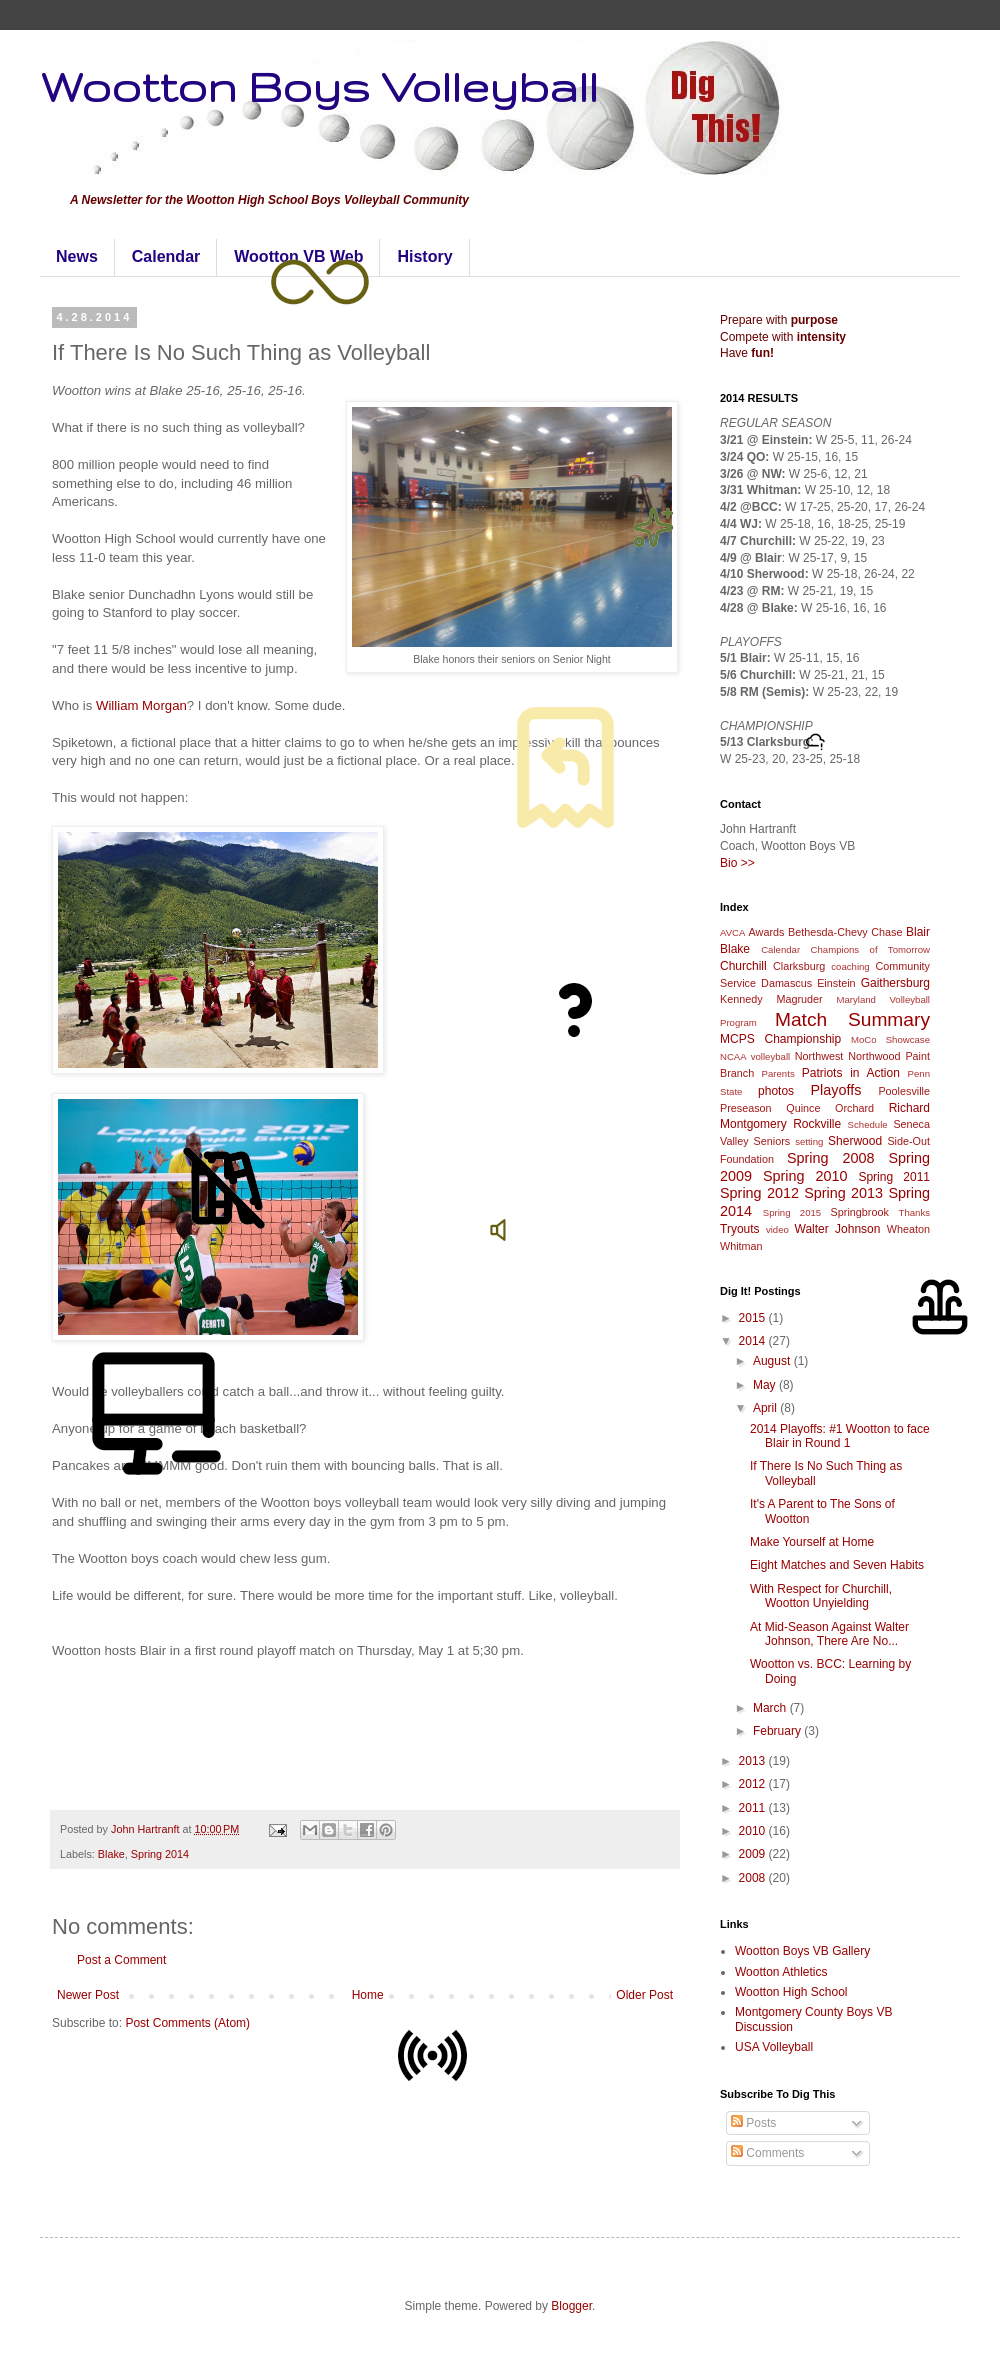 Image resolution: width=1000 pixels, height=2354 pixels. Describe the element at coordinates (565, 767) in the screenshot. I see `request a refund for a purchase` at that location.